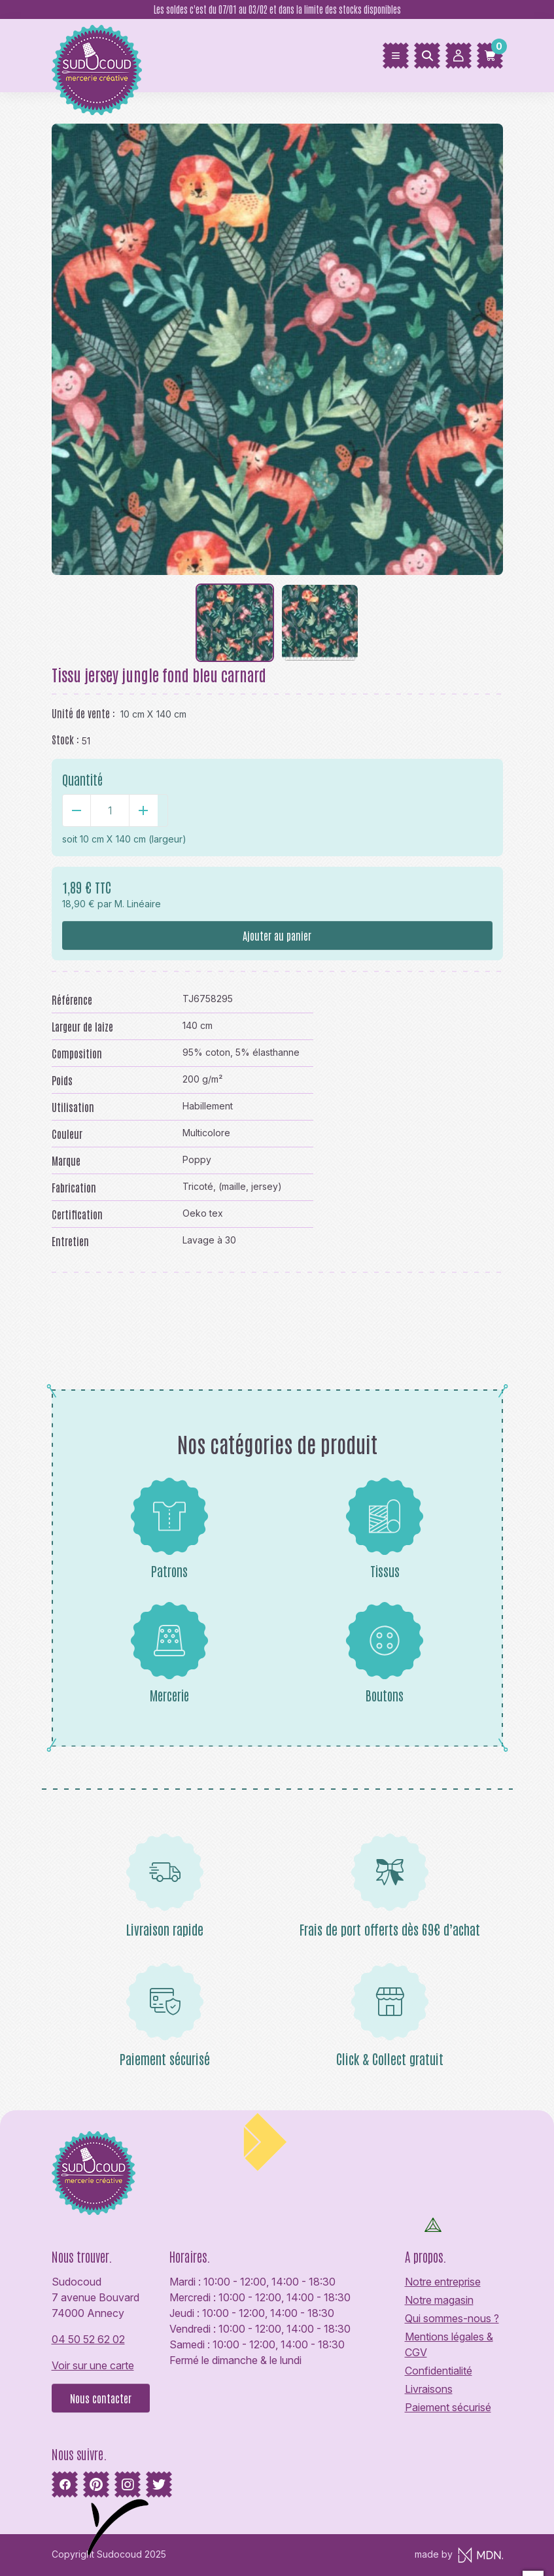  What do you see at coordinates (433, 2225) in the screenshot?
I see `basic attention token (BAT) cryptocurrency logo` at bounding box center [433, 2225].